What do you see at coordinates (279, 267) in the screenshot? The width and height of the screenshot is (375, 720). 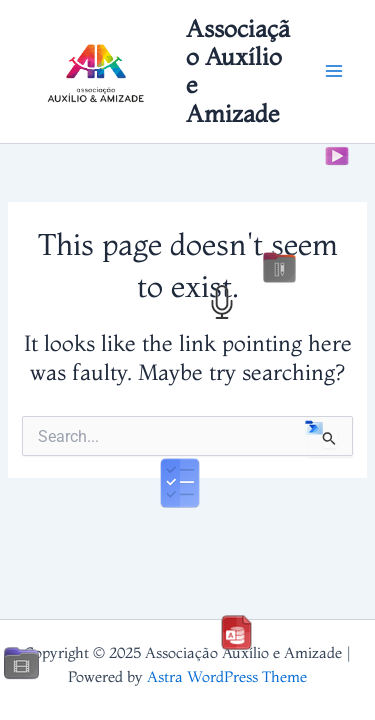 I see `open templates folder` at bounding box center [279, 267].